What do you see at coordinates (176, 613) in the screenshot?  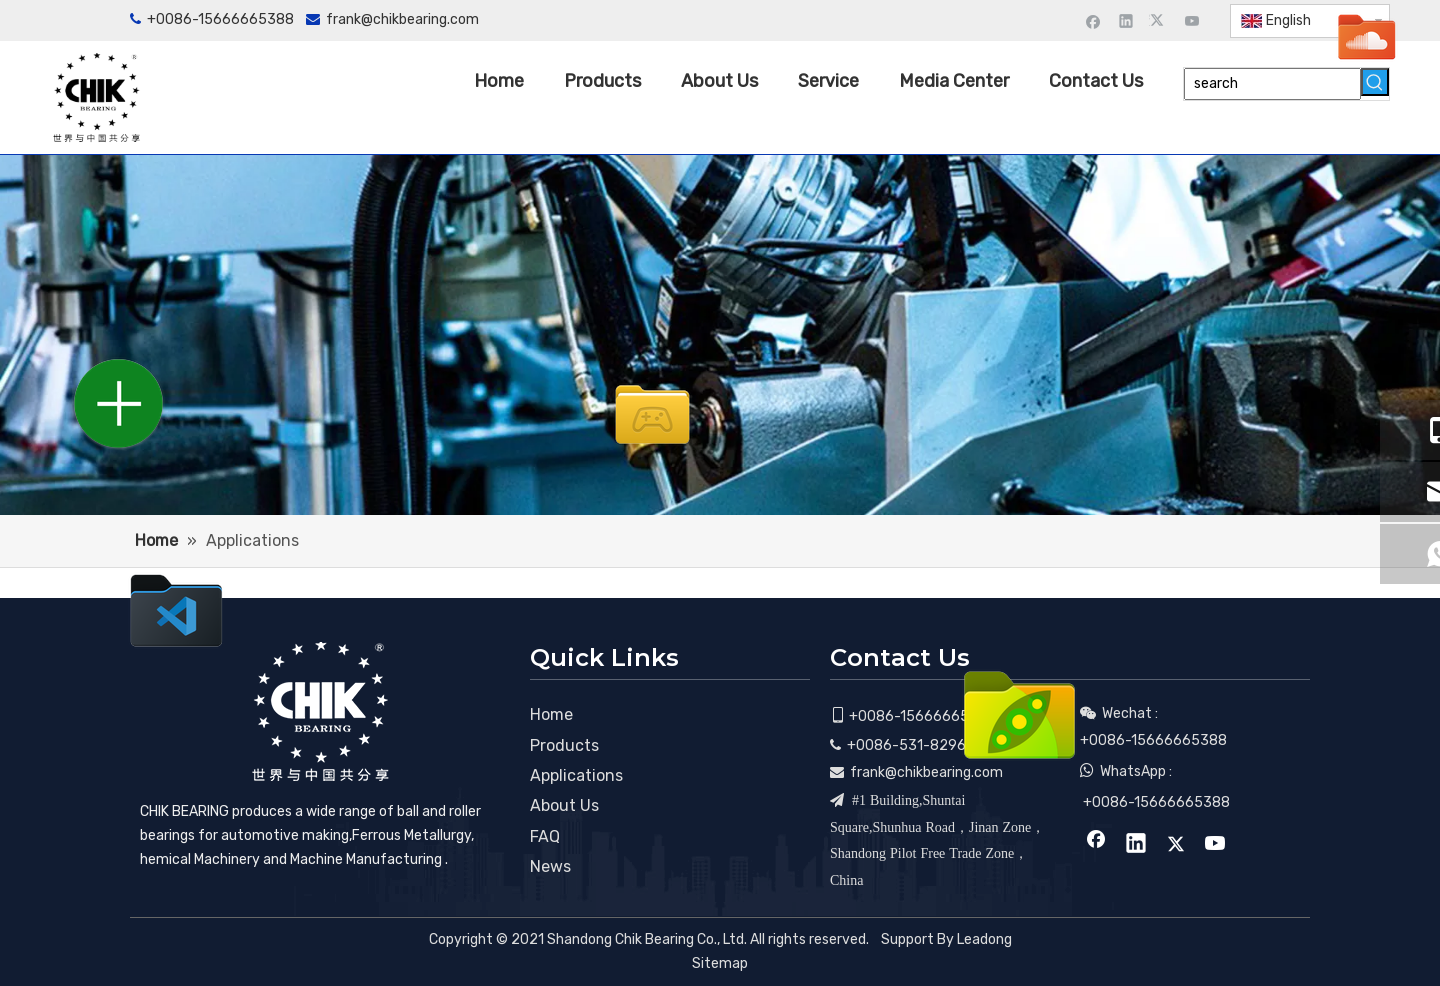 I see `open folder containing visual studio code projects` at bounding box center [176, 613].